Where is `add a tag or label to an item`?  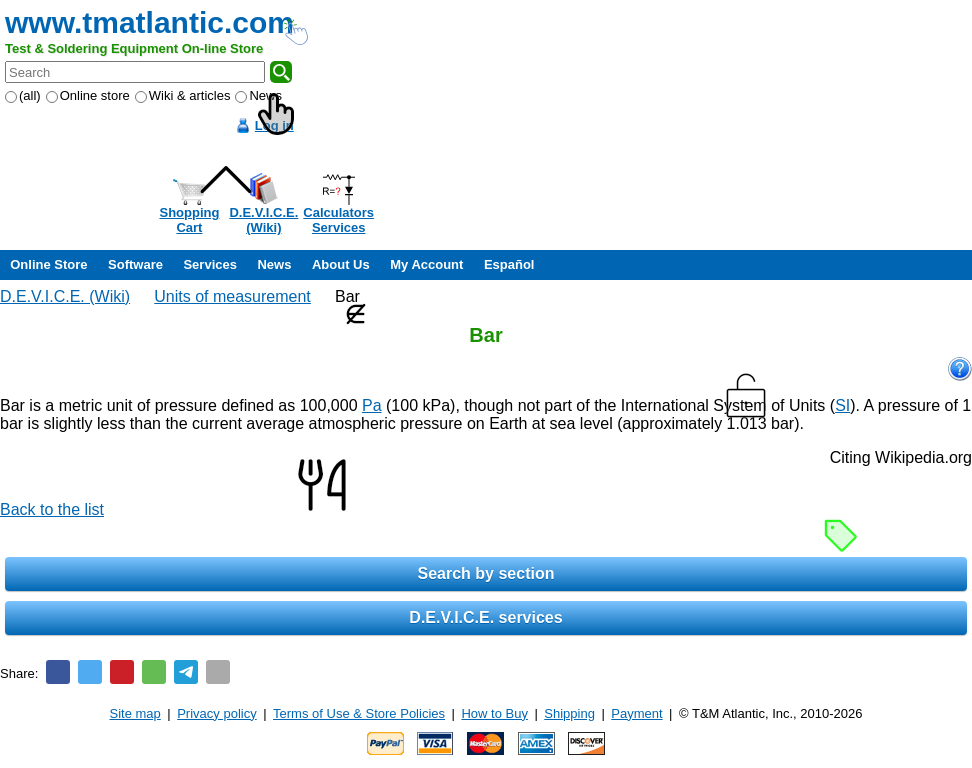
add a tag or label to an item is located at coordinates (839, 534).